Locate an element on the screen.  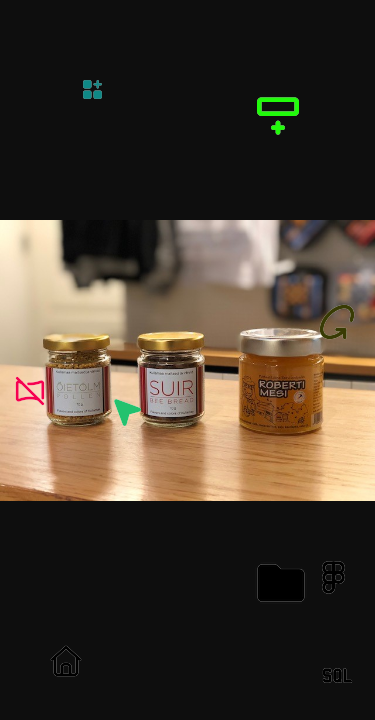
access SQL database or query tools is located at coordinates (337, 675).